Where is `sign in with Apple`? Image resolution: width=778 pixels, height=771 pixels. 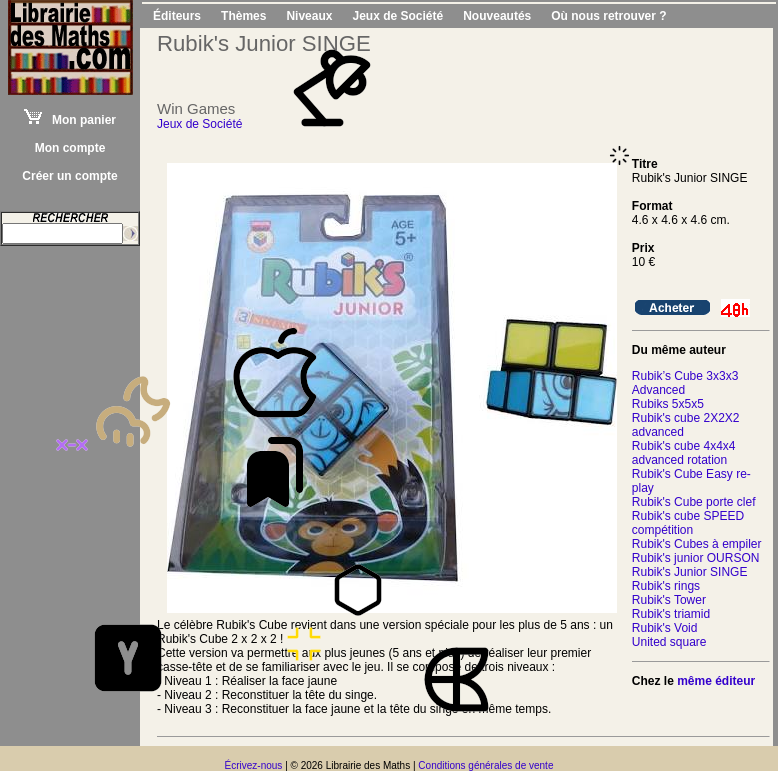 sign in with Apple is located at coordinates (278, 379).